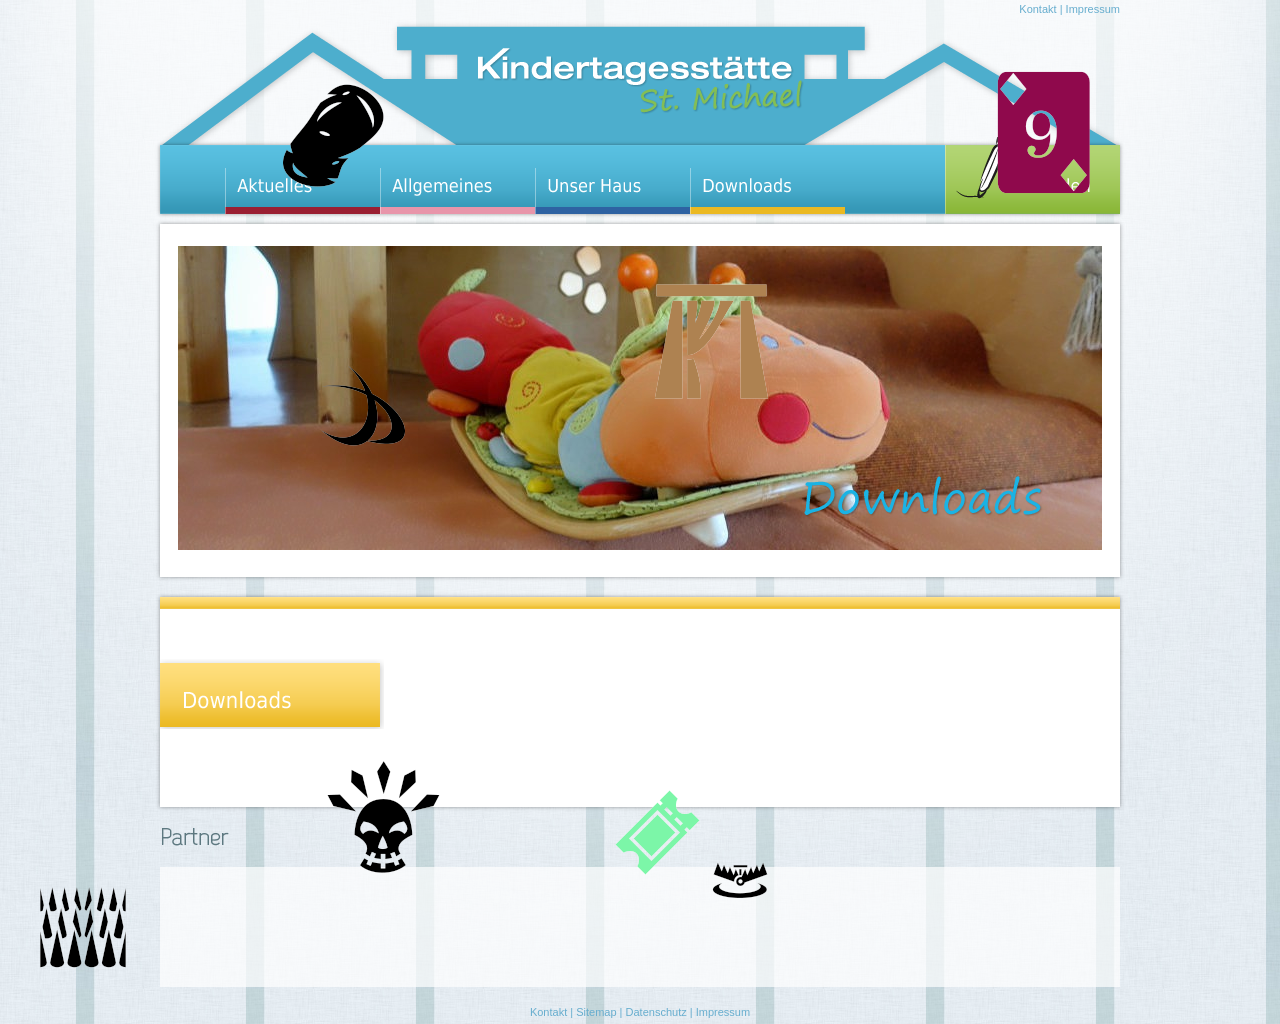 The image size is (1280, 1024). Describe the element at coordinates (740, 874) in the screenshot. I see `trap or hazard indicator in a game interface` at that location.